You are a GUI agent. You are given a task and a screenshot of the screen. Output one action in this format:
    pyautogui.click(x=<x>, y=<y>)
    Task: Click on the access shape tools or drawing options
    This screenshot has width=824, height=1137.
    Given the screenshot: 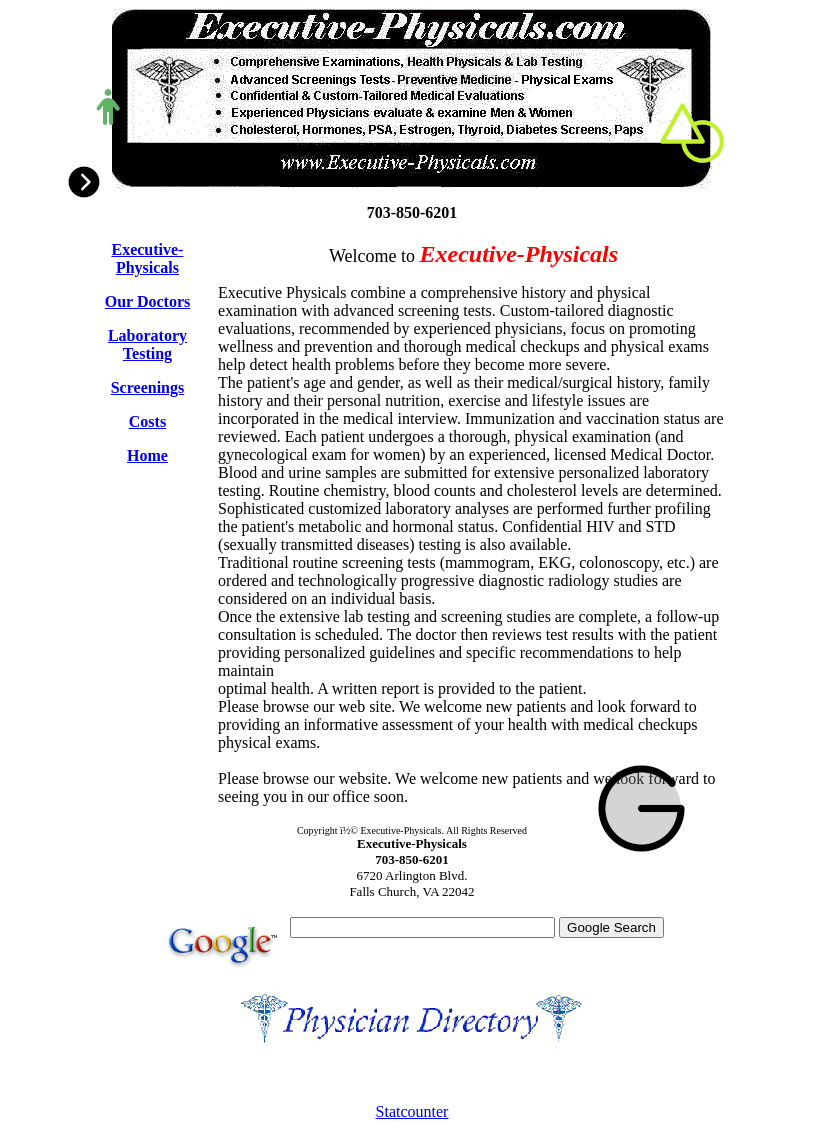 What is the action you would take?
    pyautogui.click(x=692, y=133)
    